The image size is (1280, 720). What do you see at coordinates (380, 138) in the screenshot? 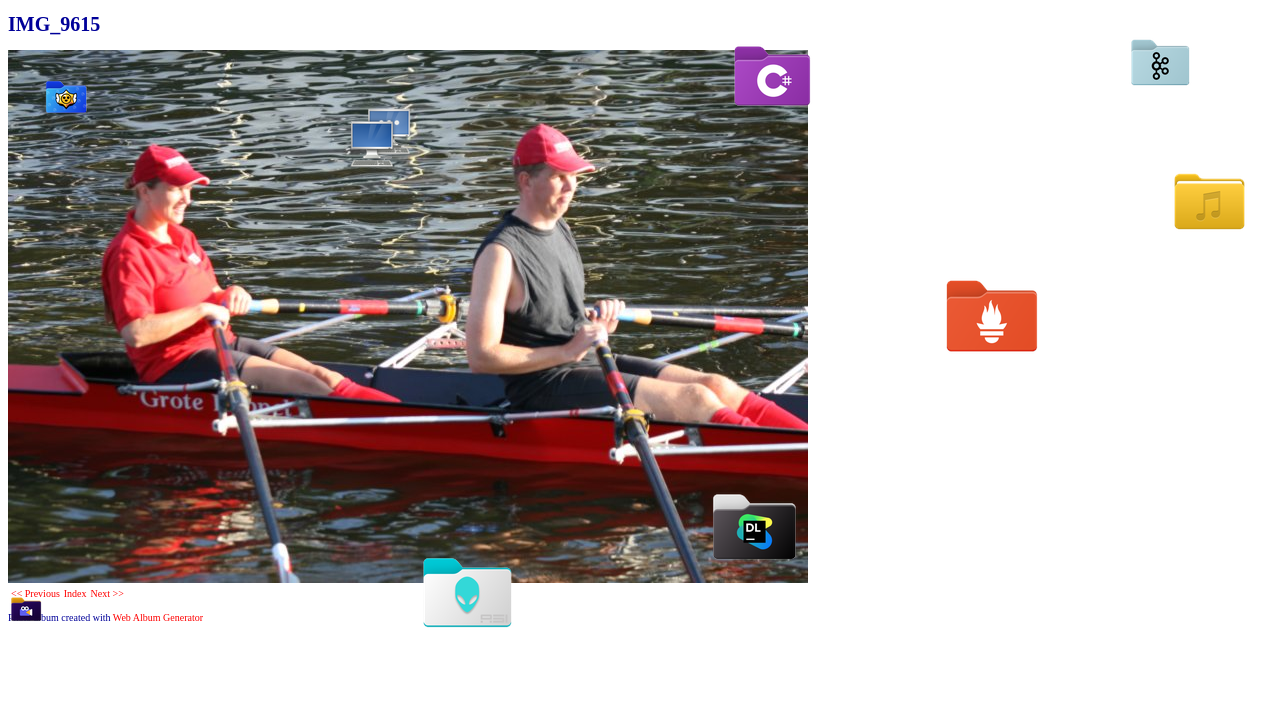
I see `indicates incoming network data transfer` at bounding box center [380, 138].